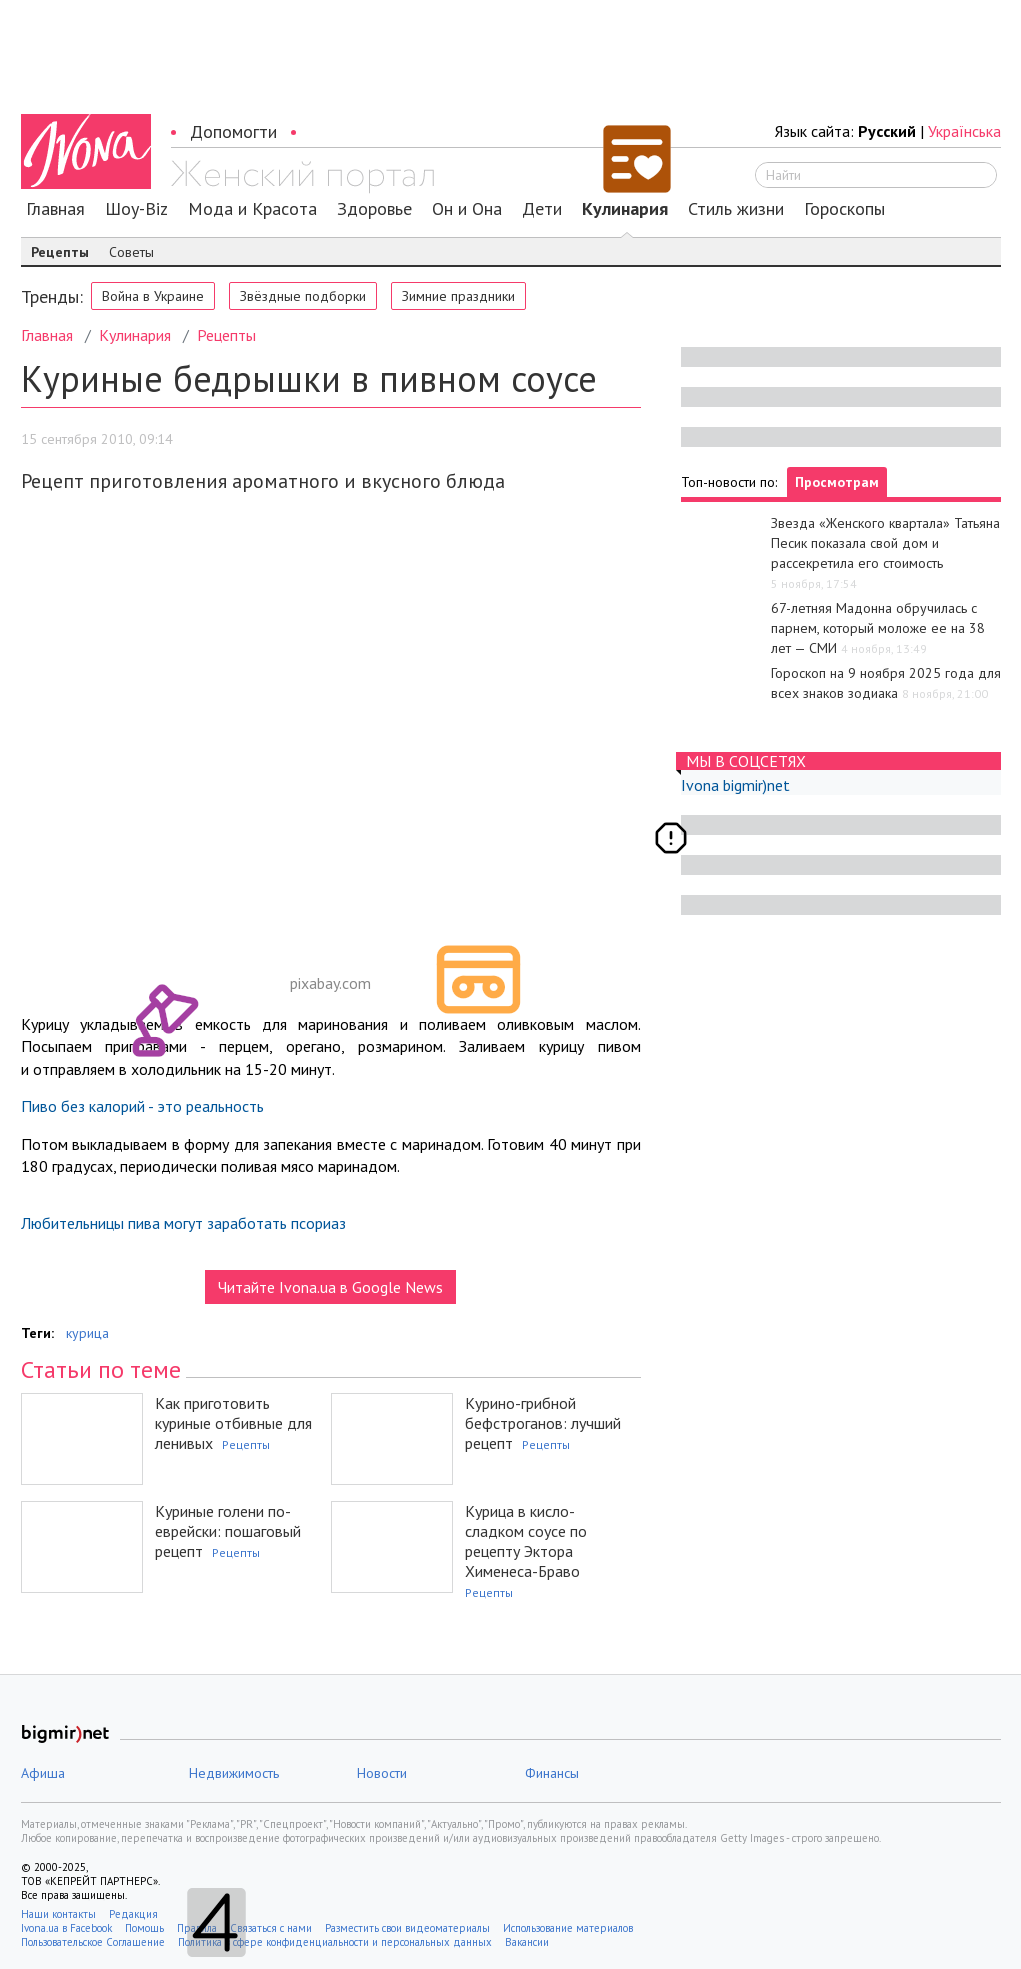 This screenshot has height=1969, width=1021. I want to click on indicates step four in a multi-step process, so click(216, 1922).